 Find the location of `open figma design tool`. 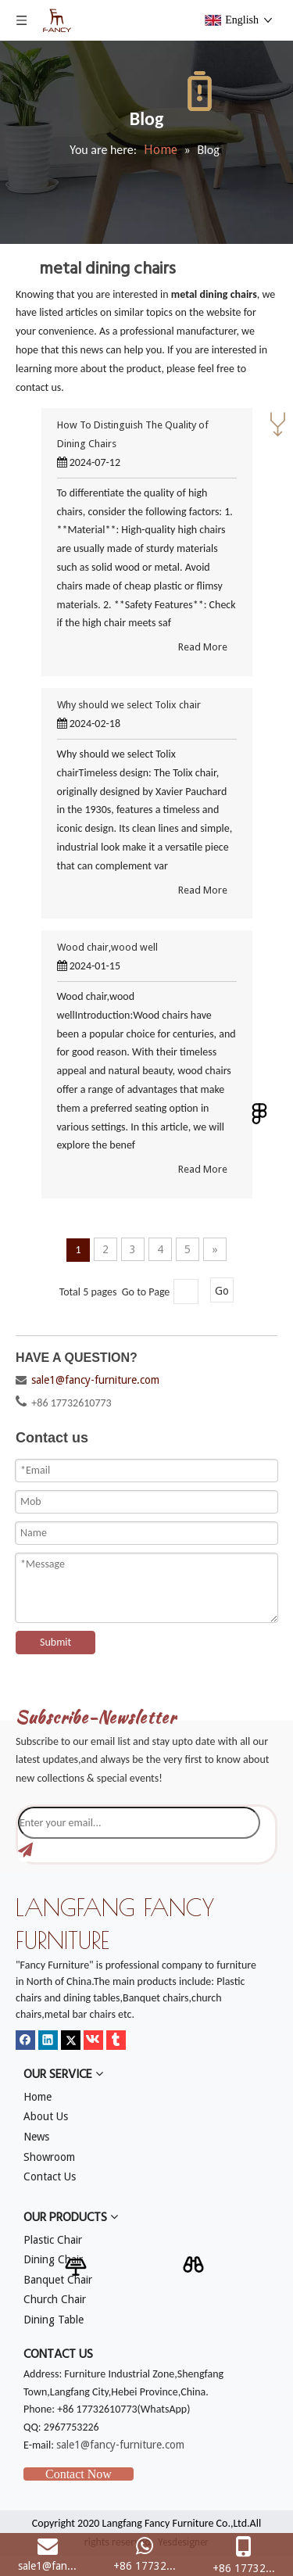

open figma design tool is located at coordinates (259, 1113).